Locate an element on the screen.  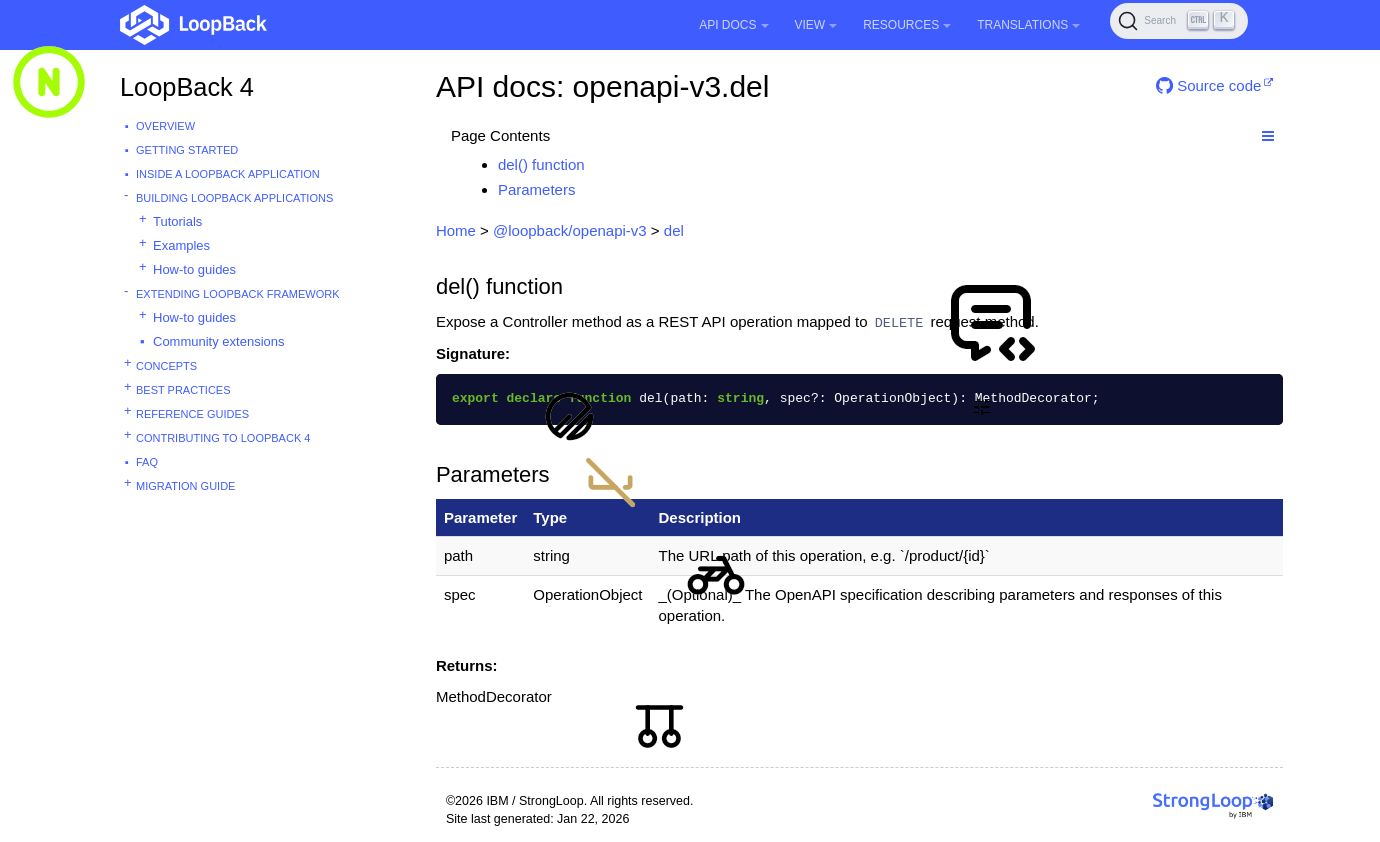
disable spacebar or space key input is located at coordinates (610, 482).